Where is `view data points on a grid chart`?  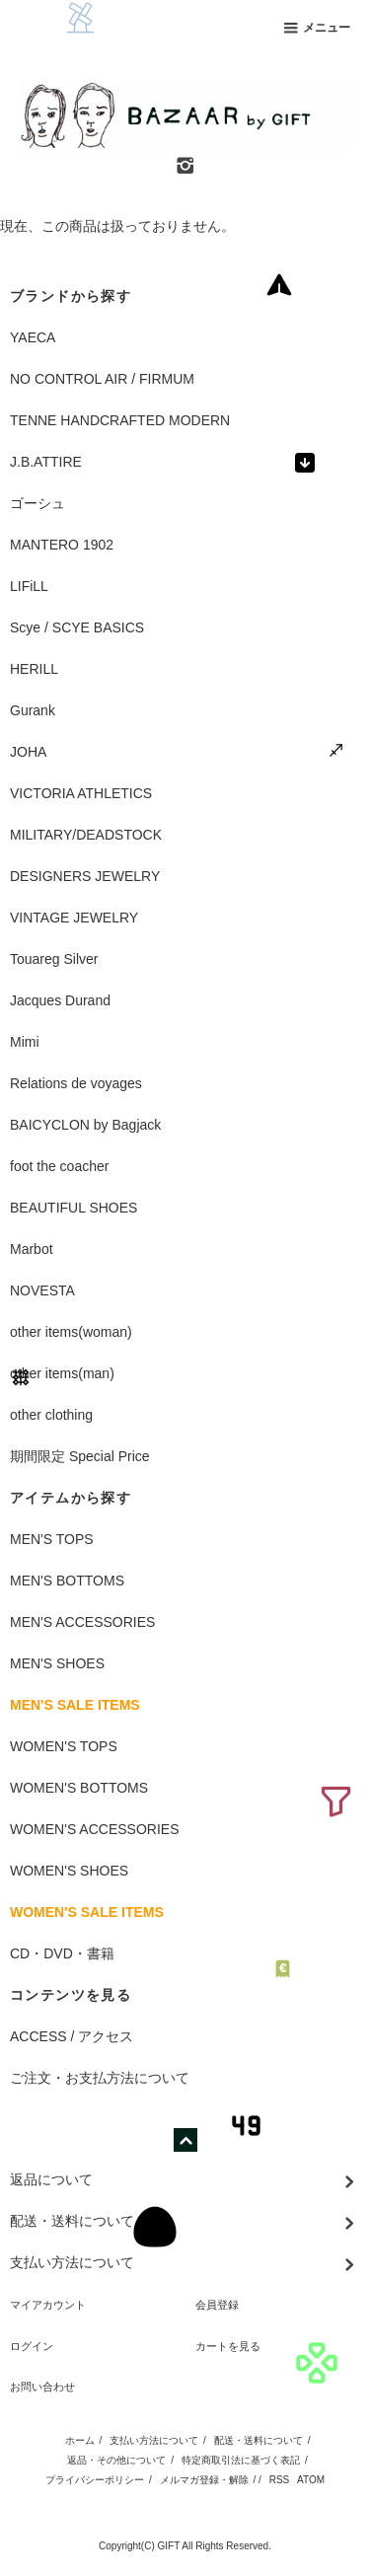 view data points on a grid chart is located at coordinates (21, 1377).